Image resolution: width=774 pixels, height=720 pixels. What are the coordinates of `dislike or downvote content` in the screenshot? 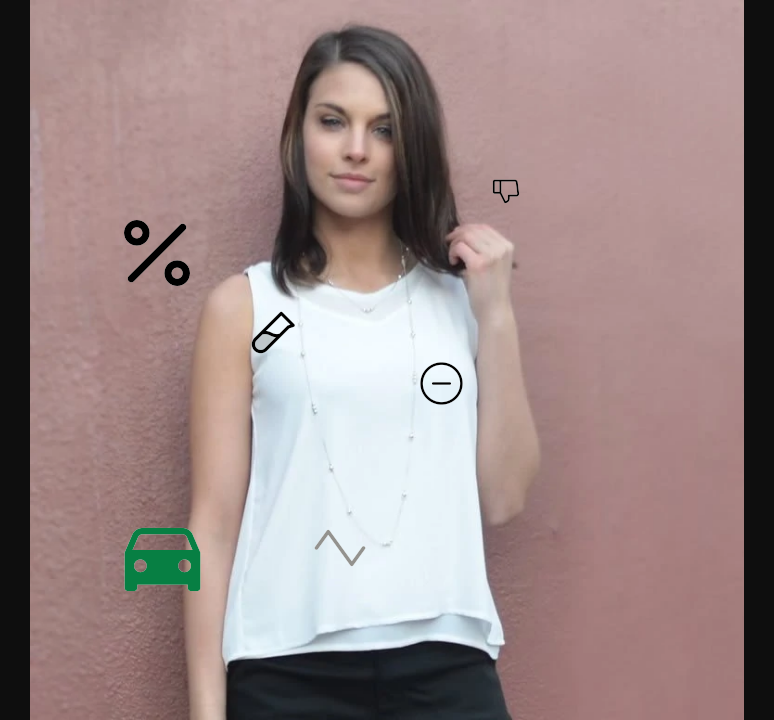 It's located at (506, 190).